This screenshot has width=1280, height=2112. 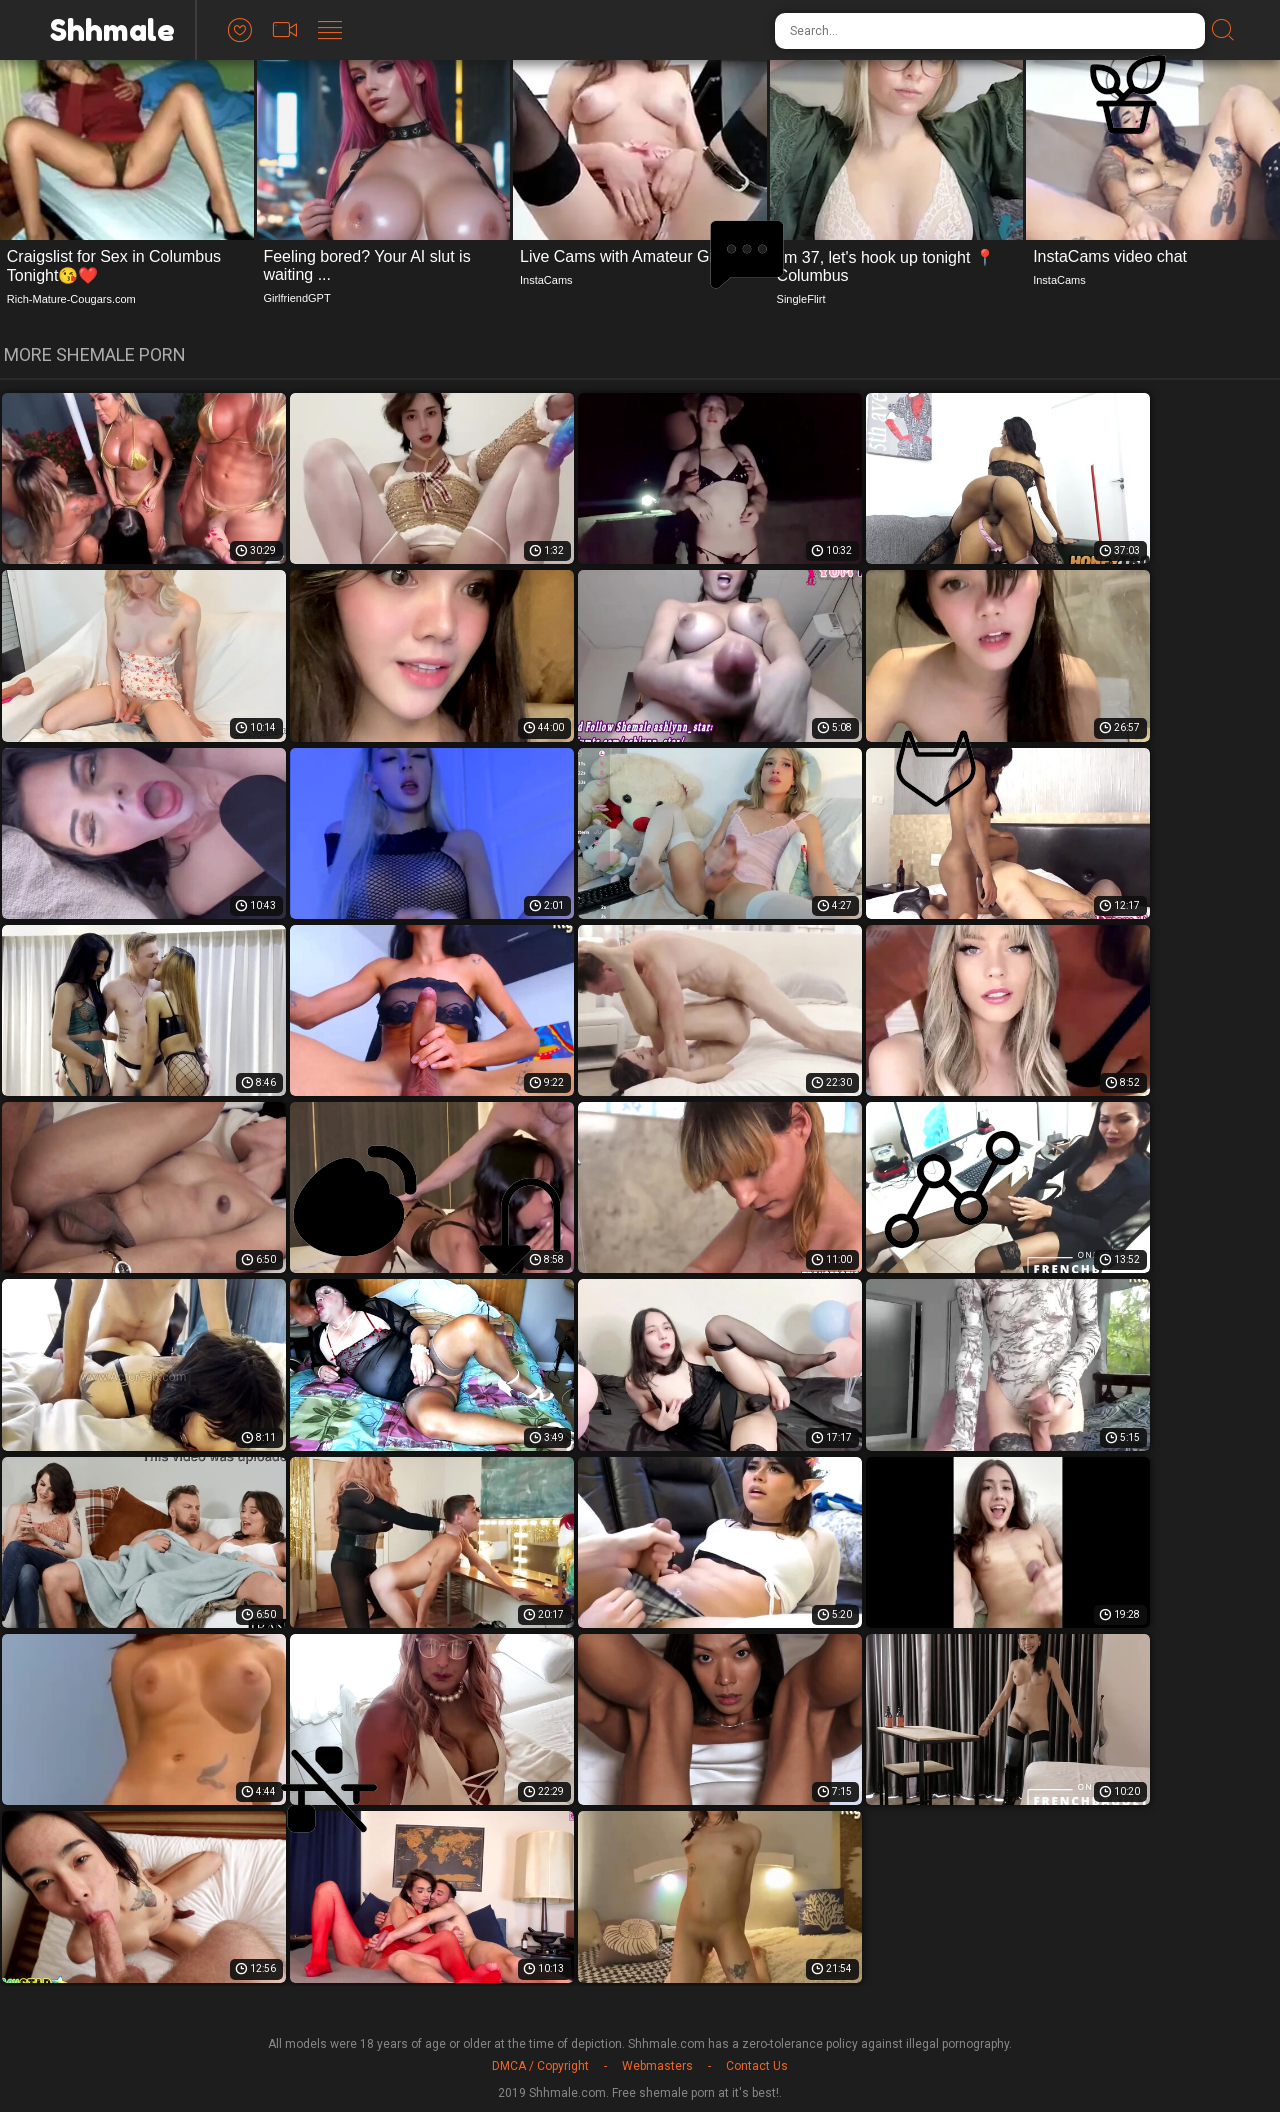 What do you see at coordinates (523, 1226) in the screenshot?
I see `undo or reverse previous action` at bounding box center [523, 1226].